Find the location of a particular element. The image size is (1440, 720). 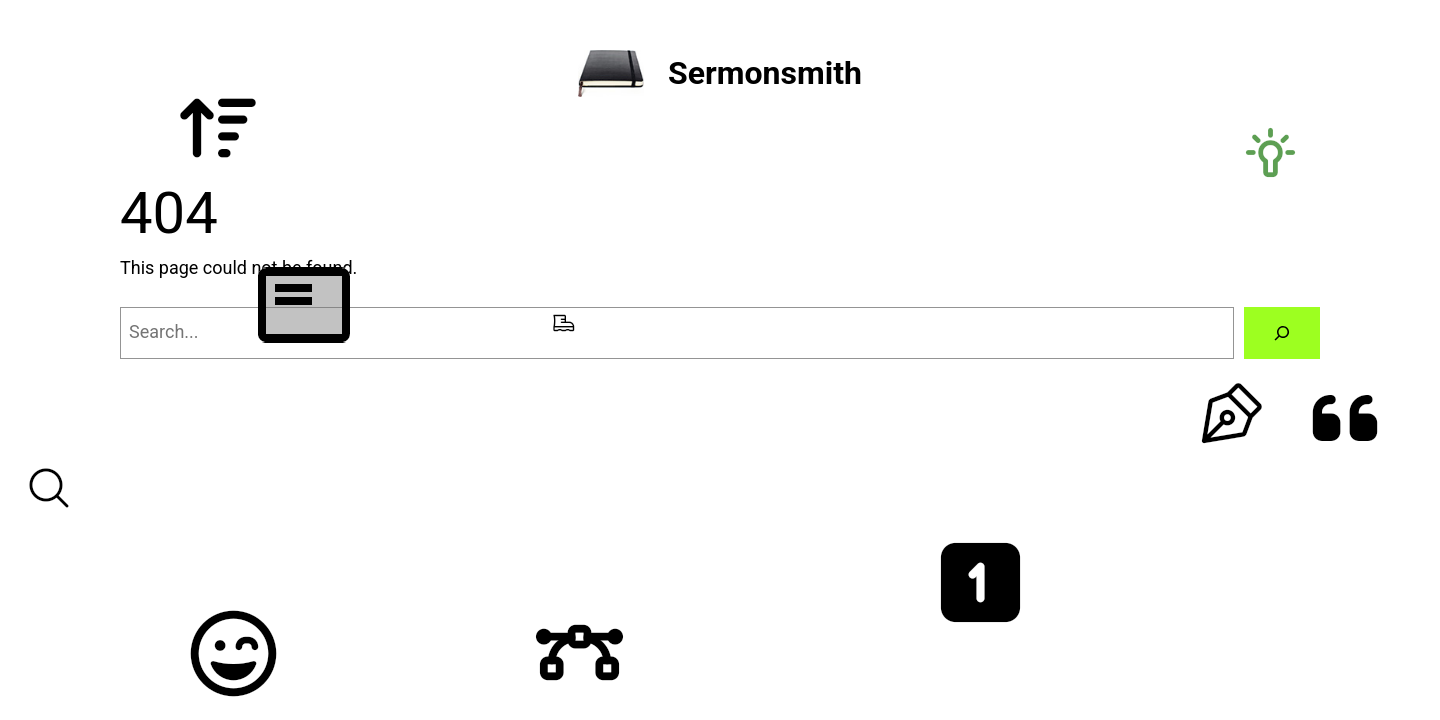

indicates step one in a numbered sequence is located at coordinates (980, 582).